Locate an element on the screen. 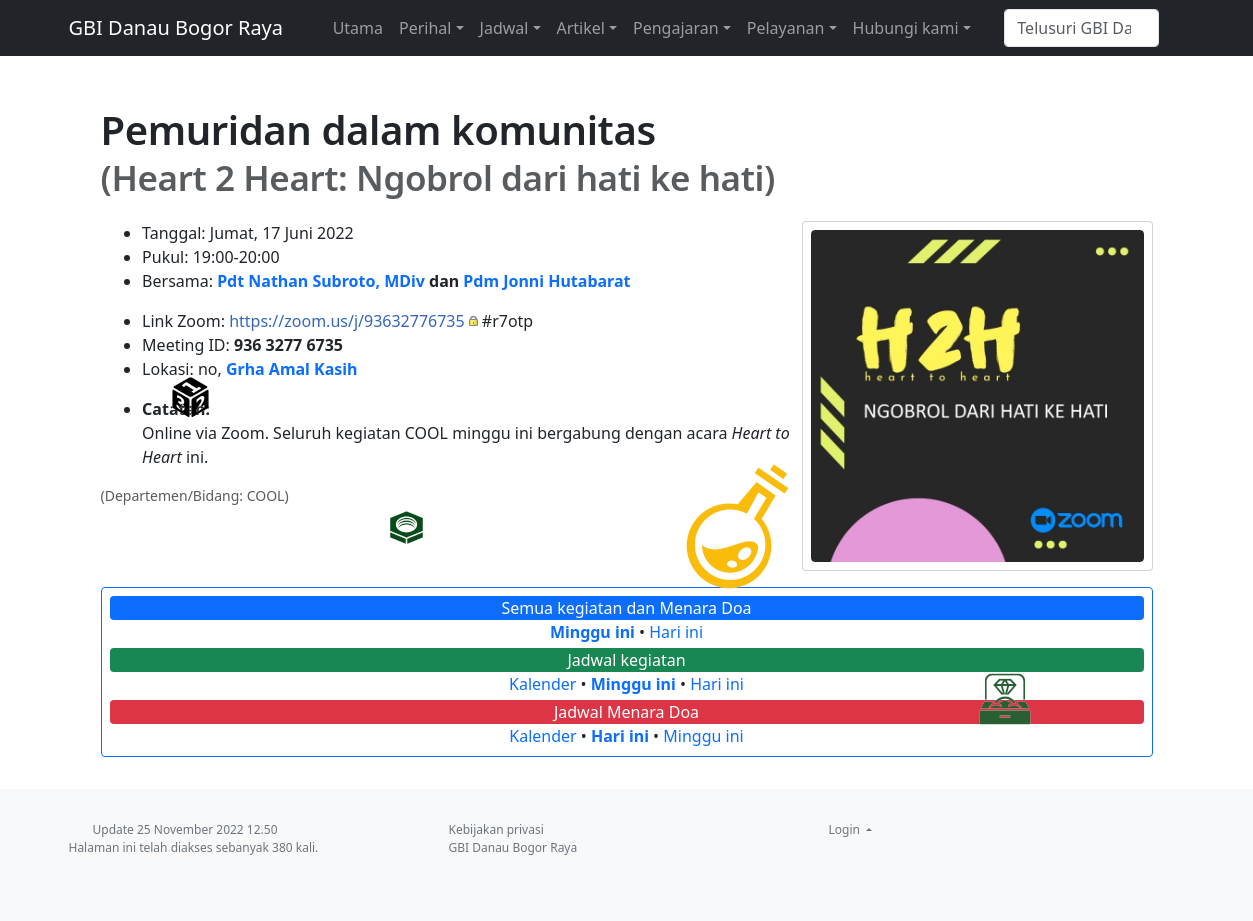 This screenshot has height=921, width=1253. use a health or mana potion is located at coordinates (740, 526).